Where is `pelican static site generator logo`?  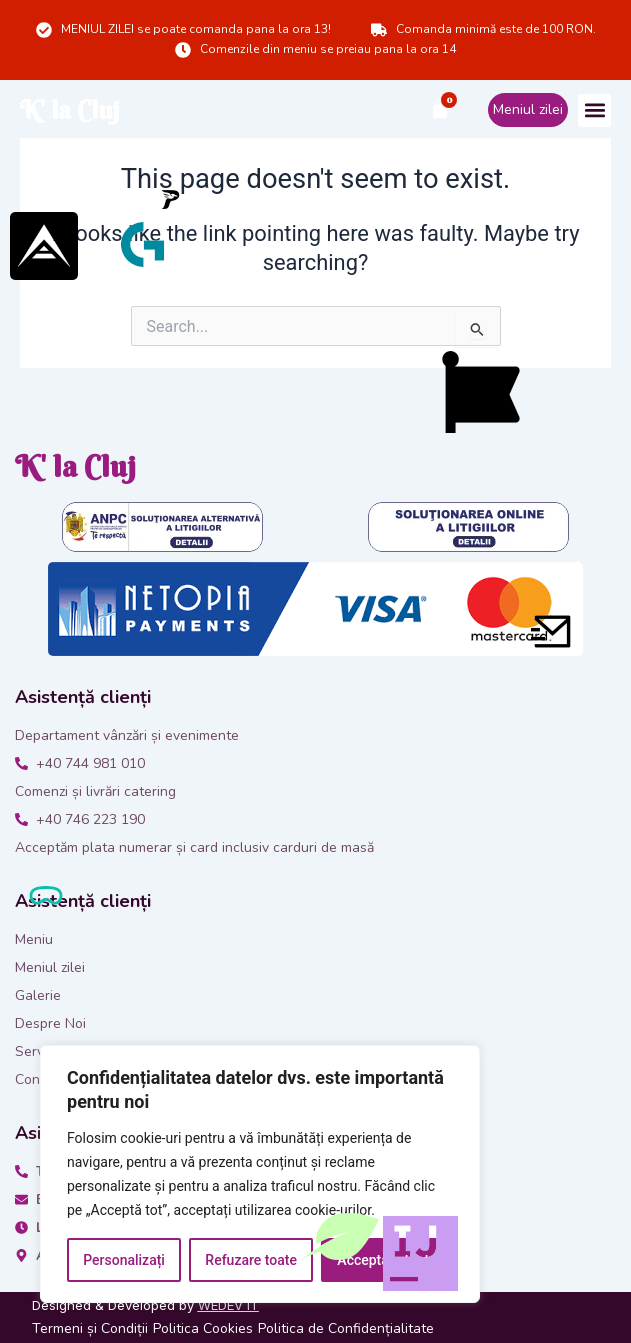 pelican static site generator logo is located at coordinates (170, 199).